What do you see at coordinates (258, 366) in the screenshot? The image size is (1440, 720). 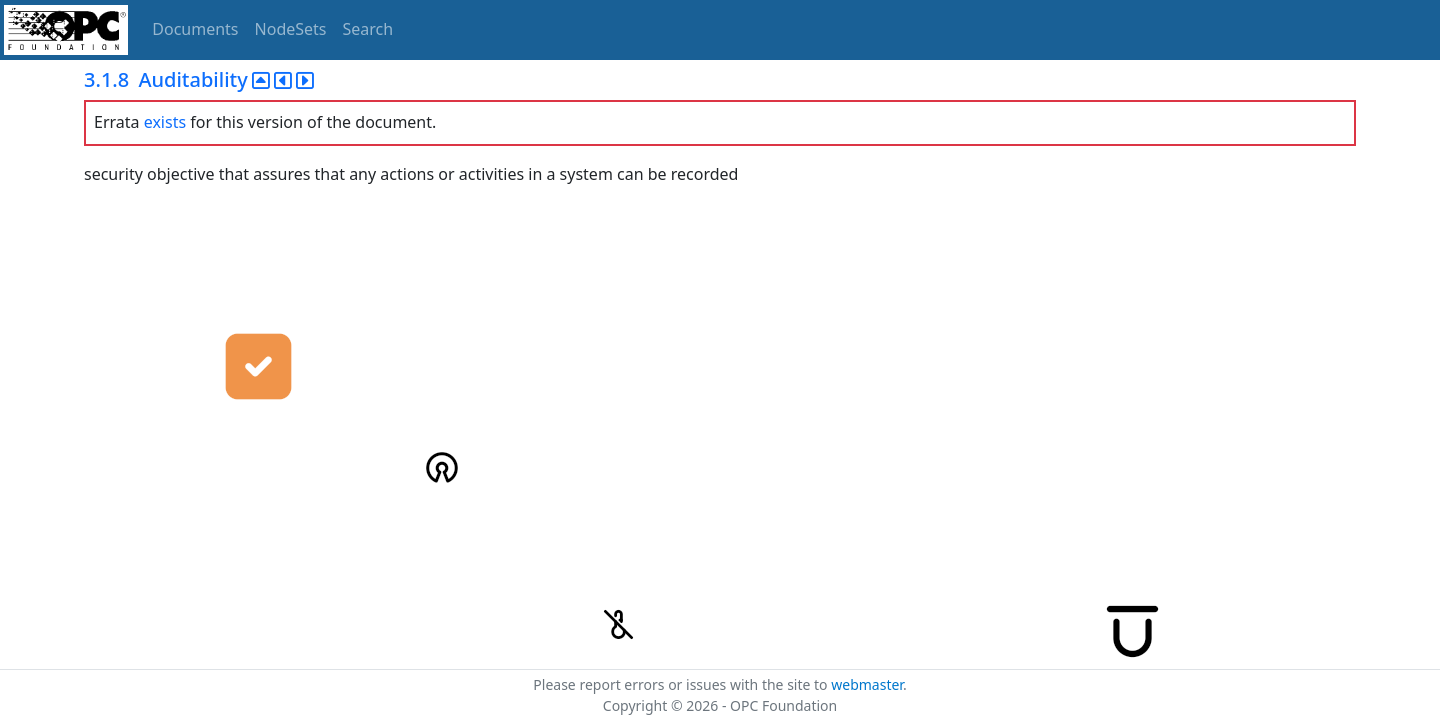 I see `mark task as complete` at bounding box center [258, 366].